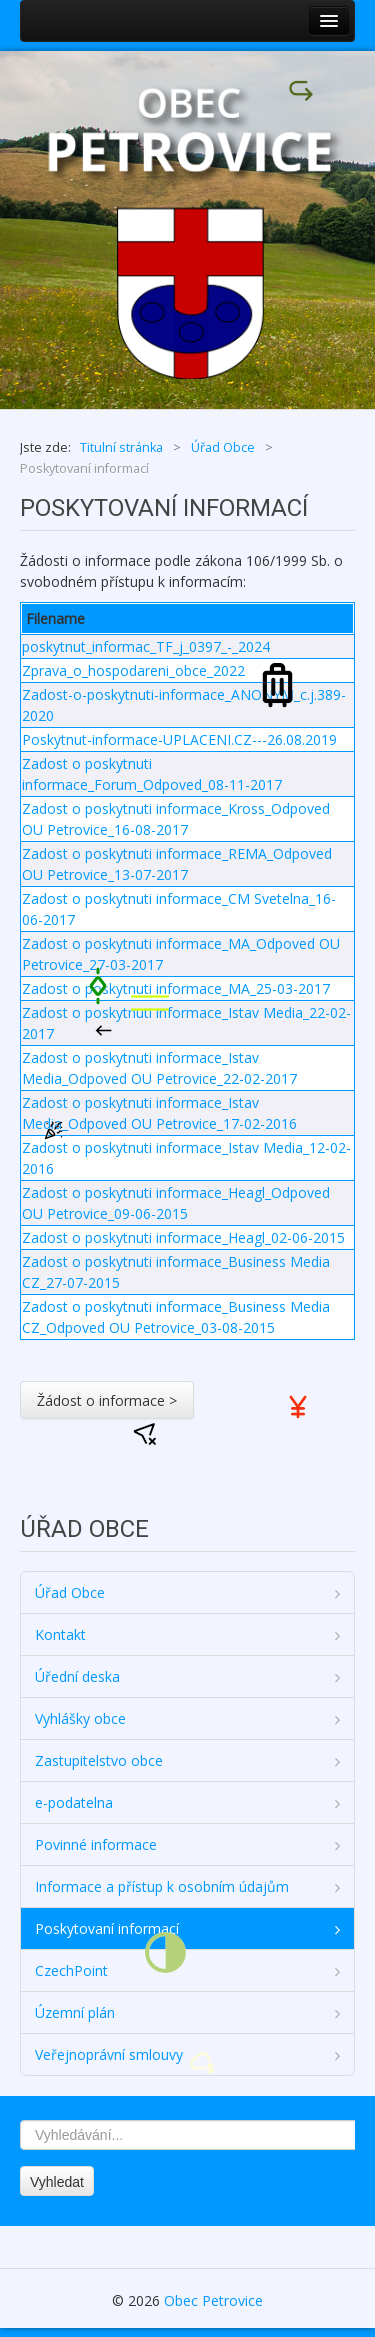 This screenshot has width=375, height=2337. Describe the element at coordinates (165, 1952) in the screenshot. I see `adjust display contrast settings` at that location.